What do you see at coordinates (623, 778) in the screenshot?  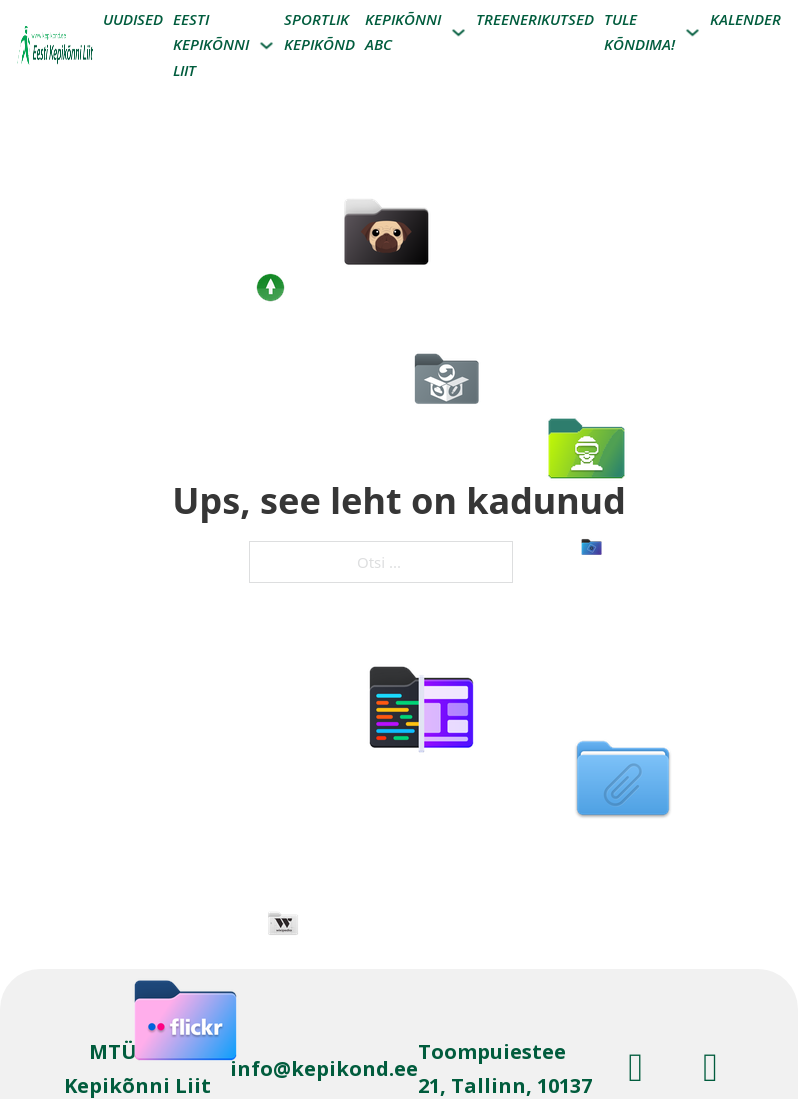 I see `open folder containing email attachments` at bounding box center [623, 778].